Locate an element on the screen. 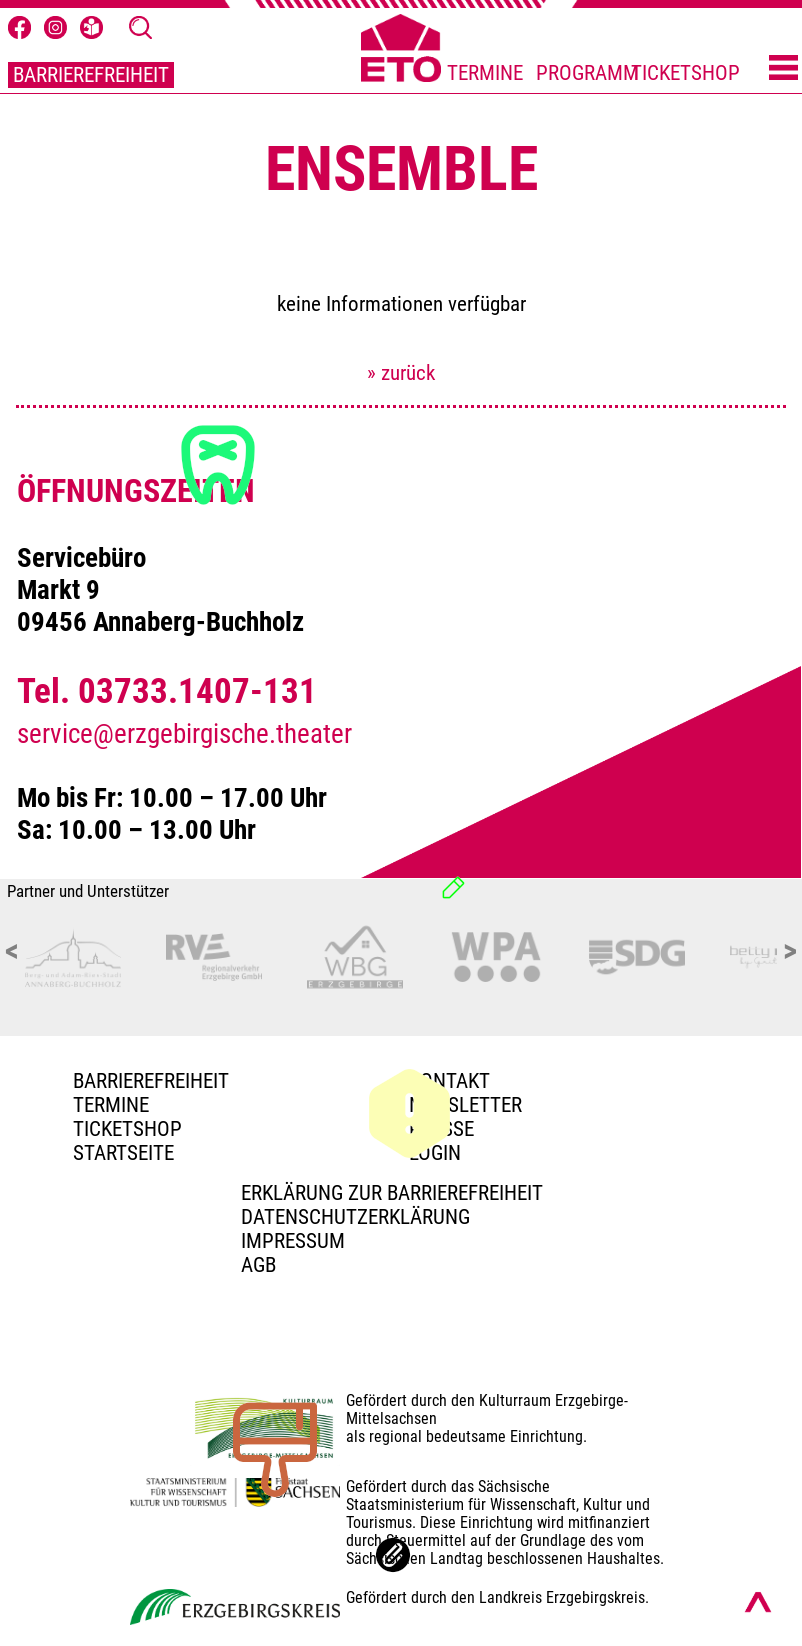 The image size is (802, 1646). access painting or drawing tools is located at coordinates (275, 1448).